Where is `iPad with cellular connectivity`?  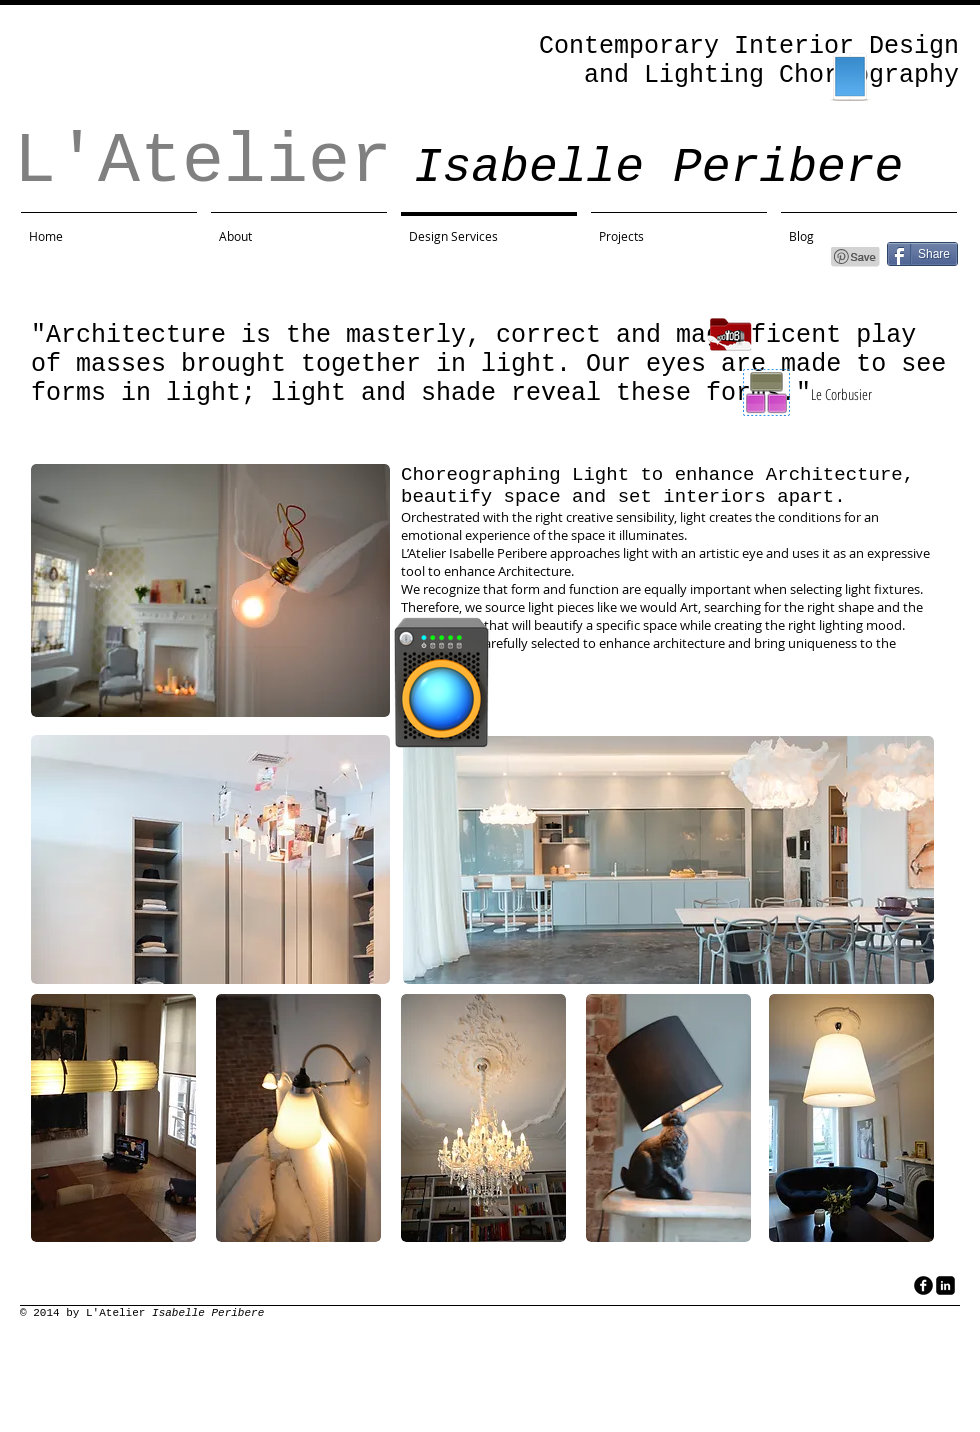
iPad with cellular connectivity is located at coordinates (850, 77).